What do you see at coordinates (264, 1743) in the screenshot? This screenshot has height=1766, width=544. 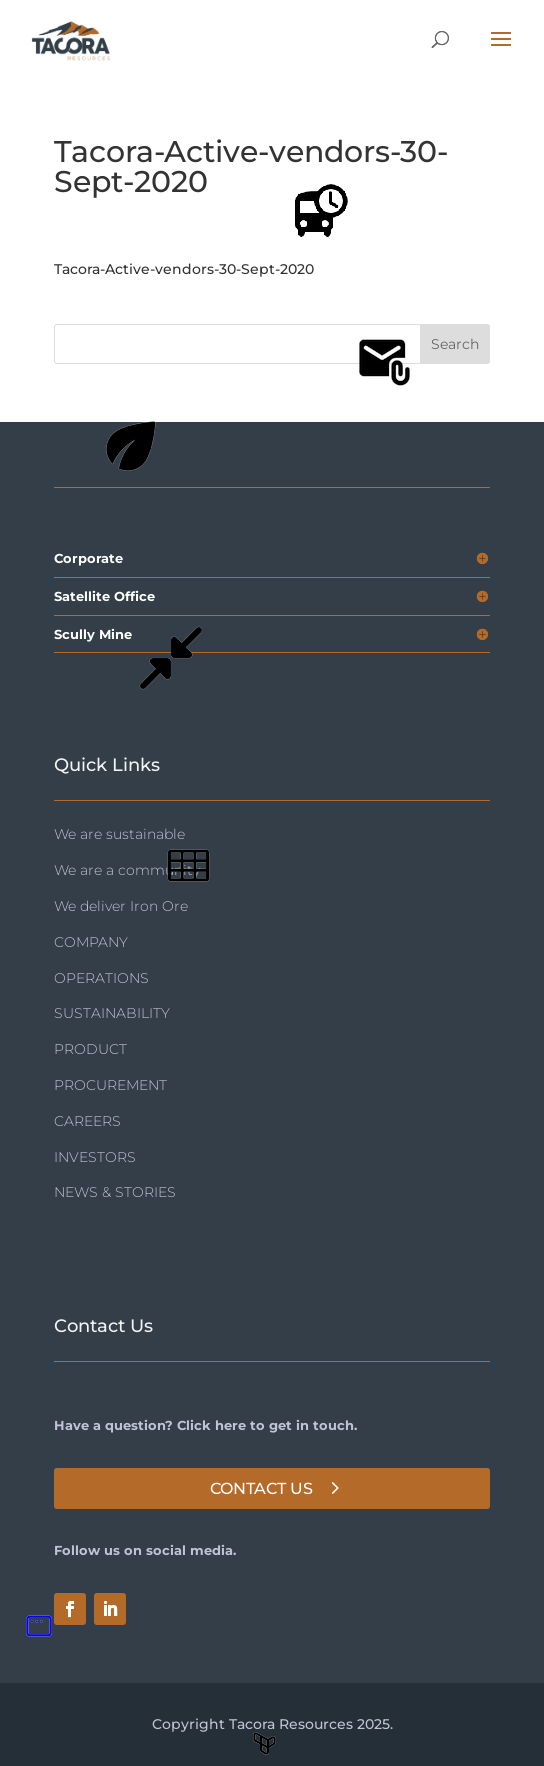 I see `terraform by hashicorp branding or integration` at bounding box center [264, 1743].